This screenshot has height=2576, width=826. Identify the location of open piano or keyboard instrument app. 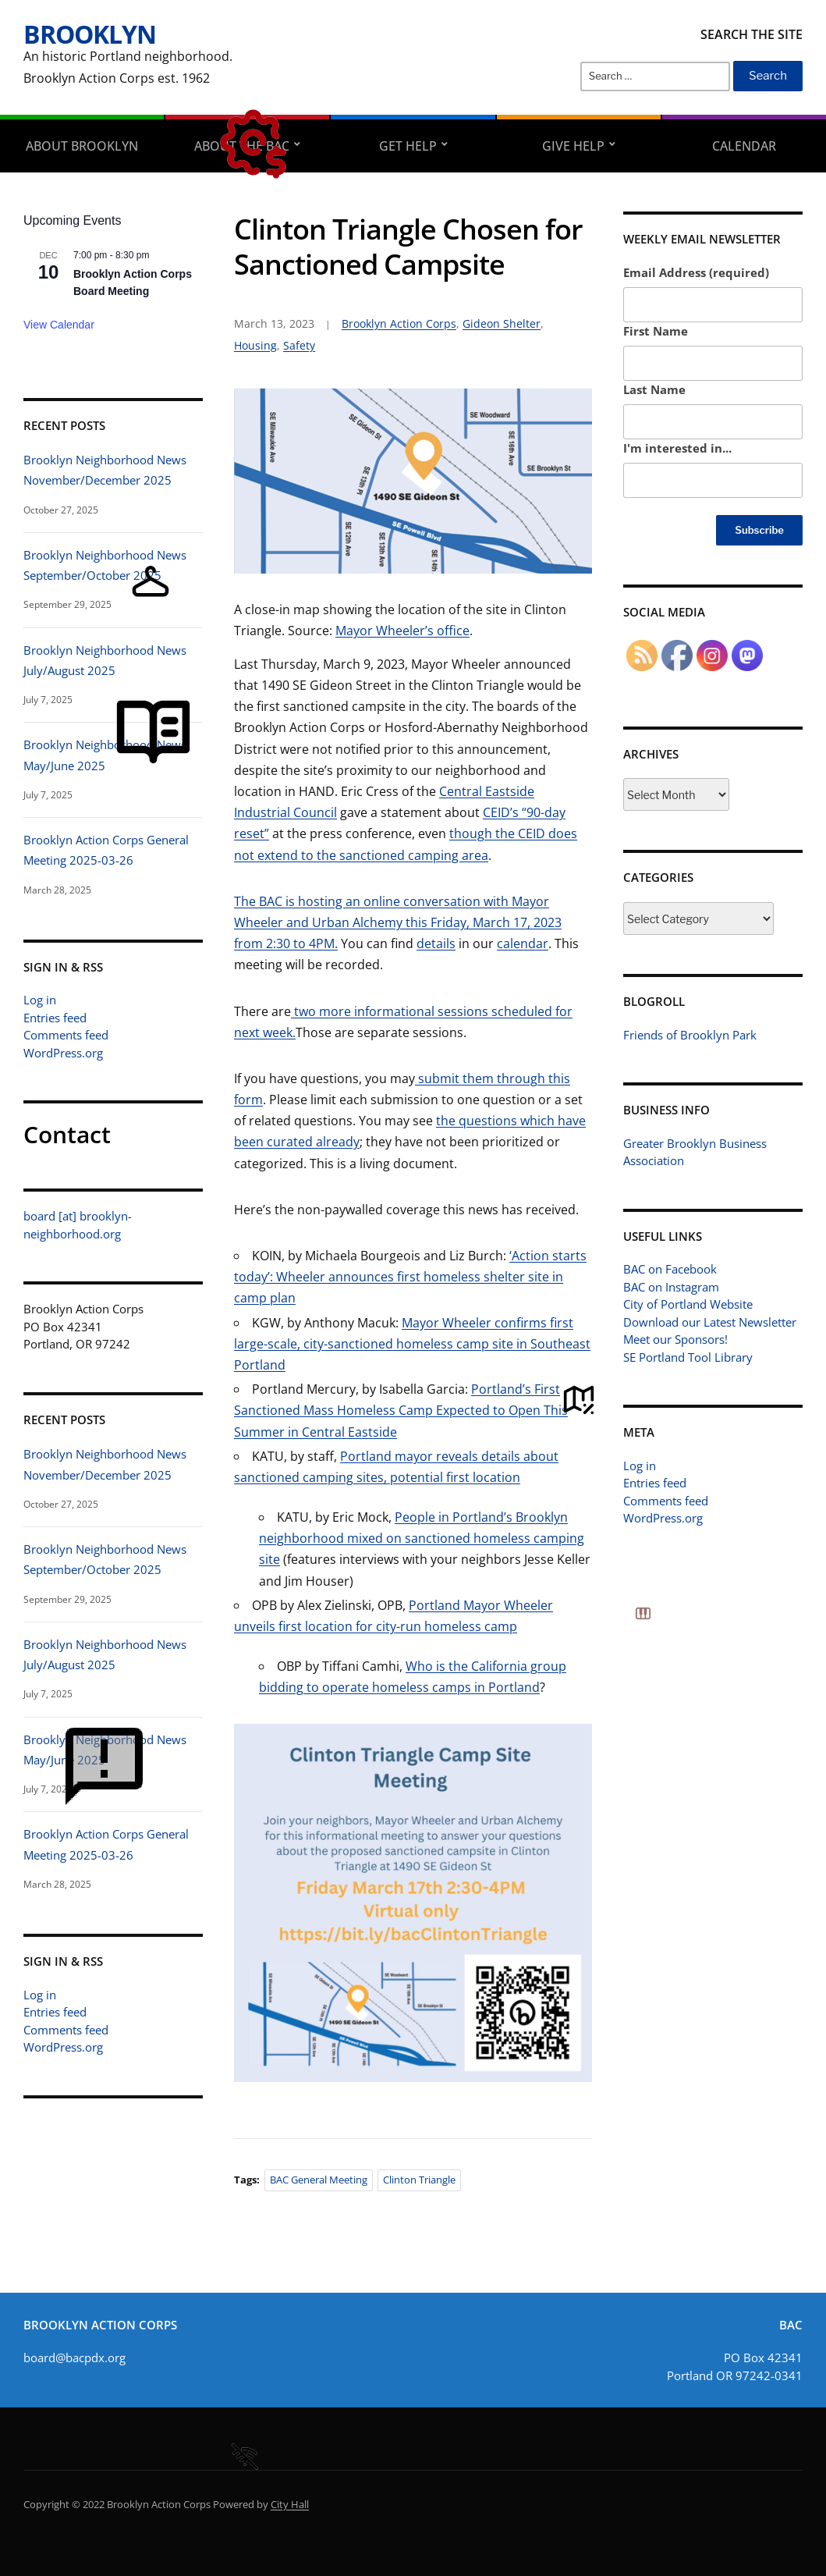
(643, 1613).